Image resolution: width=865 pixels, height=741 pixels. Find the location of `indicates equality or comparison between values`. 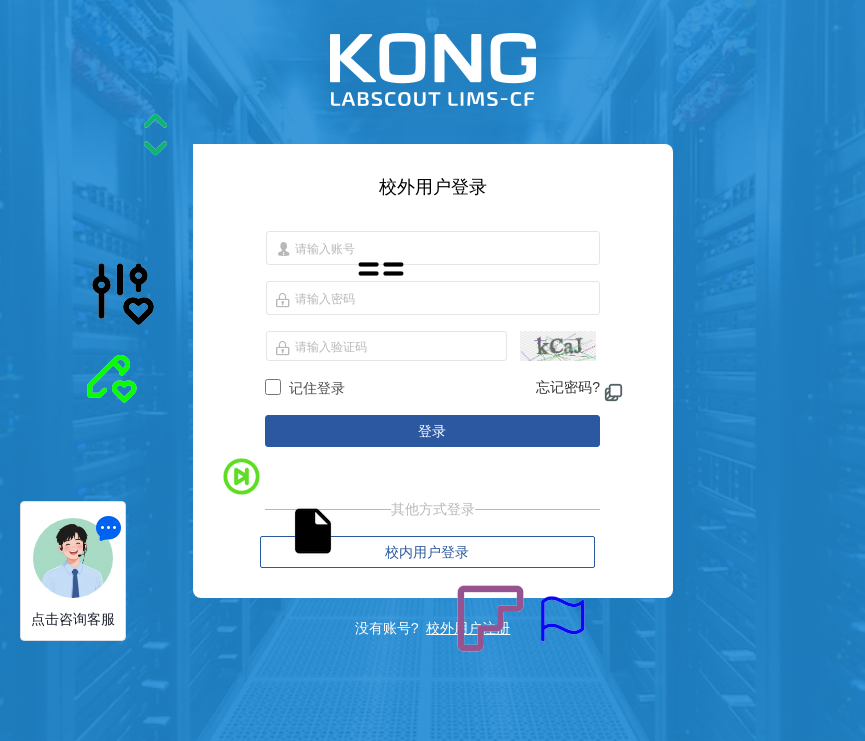

indicates equality or comparison between values is located at coordinates (381, 269).